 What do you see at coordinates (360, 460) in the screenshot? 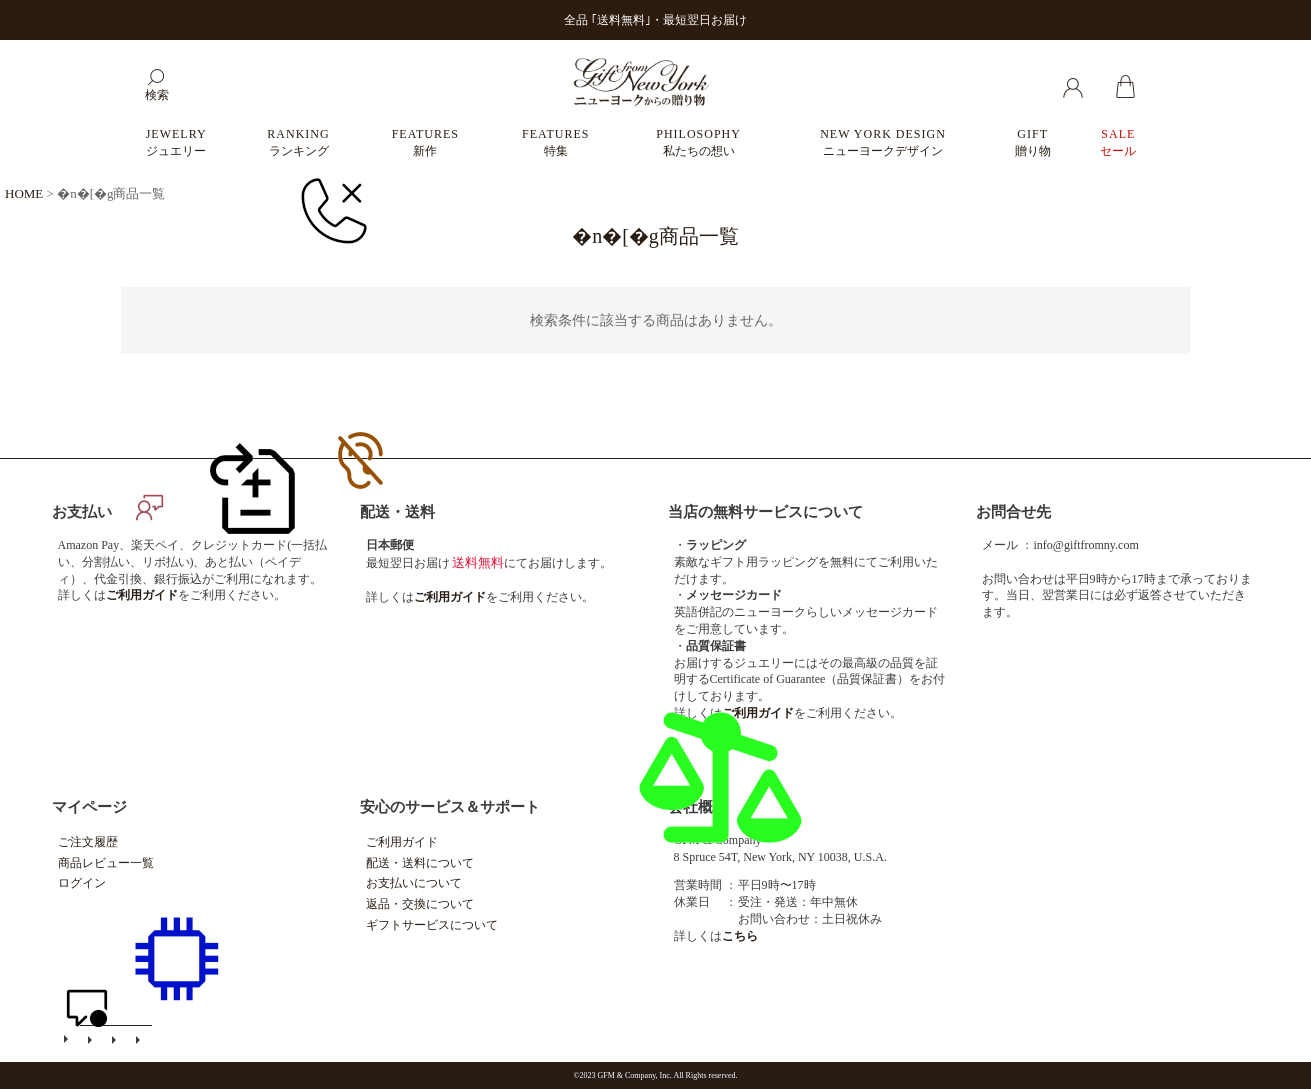
I see `indicates hearing assistance is disabled` at bounding box center [360, 460].